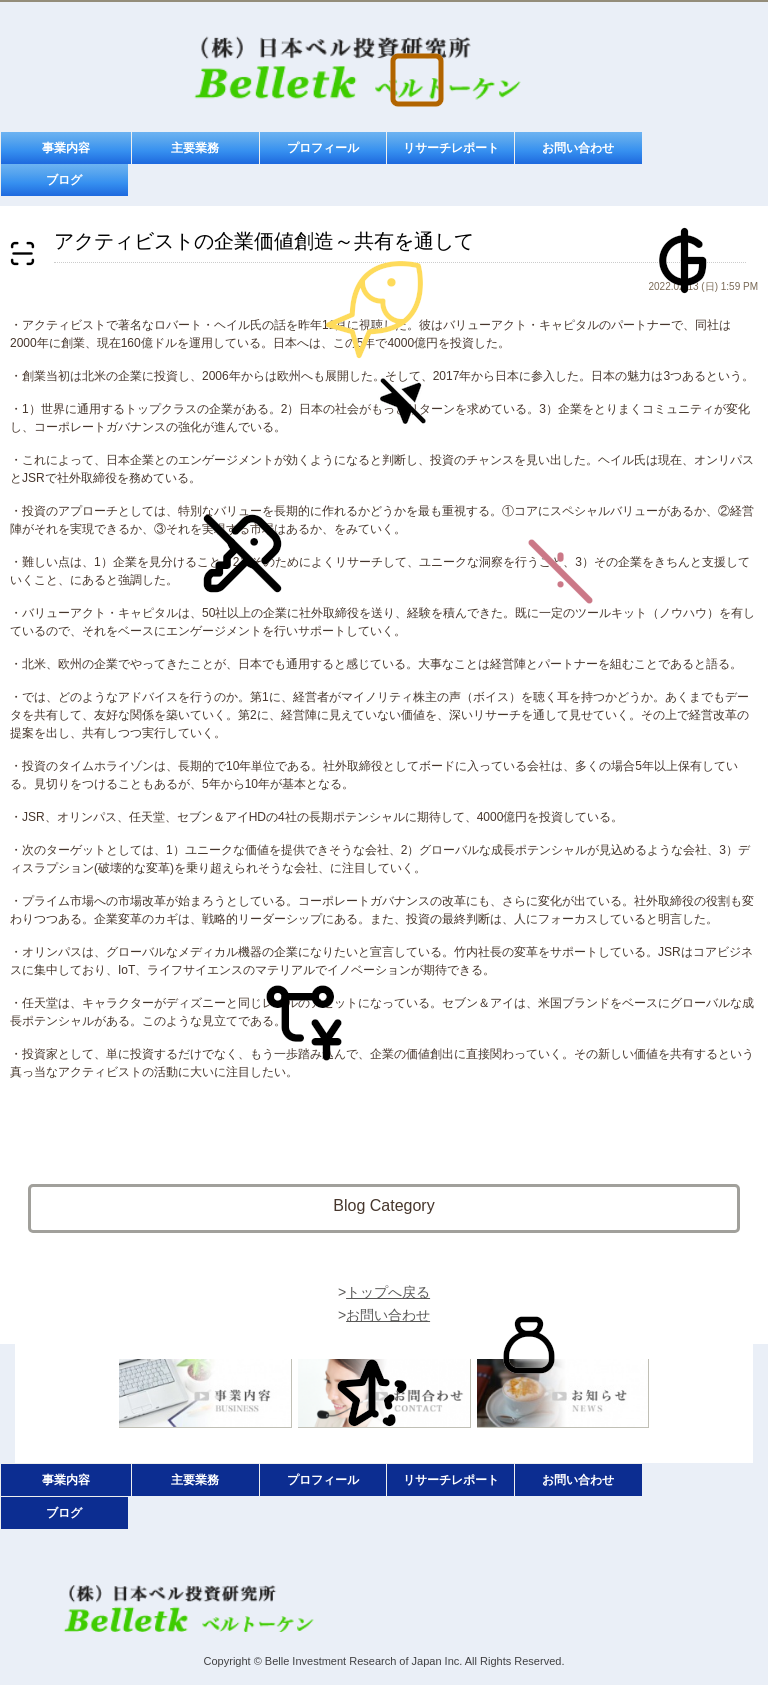 The height and width of the screenshot is (1685, 768). I want to click on view your earnings or balance, so click(529, 1345).